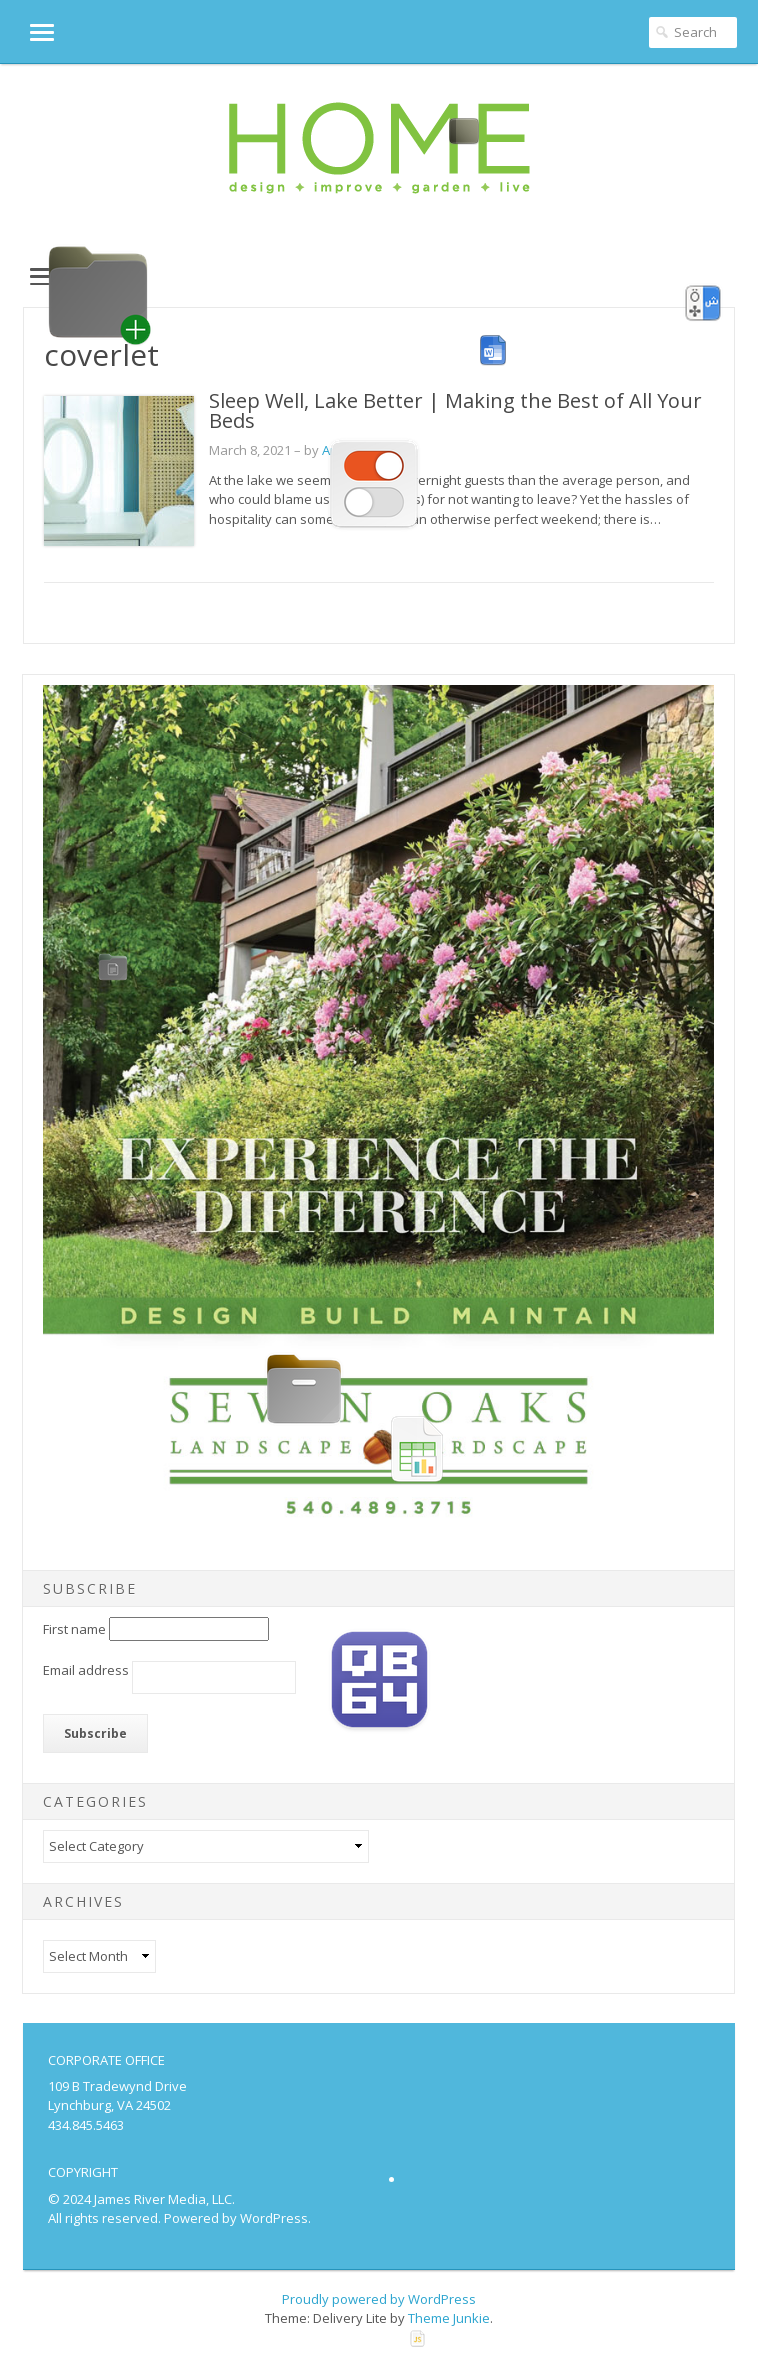 The width and height of the screenshot is (758, 2359). Describe the element at coordinates (374, 484) in the screenshot. I see `open gnome tweaks settings` at that location.